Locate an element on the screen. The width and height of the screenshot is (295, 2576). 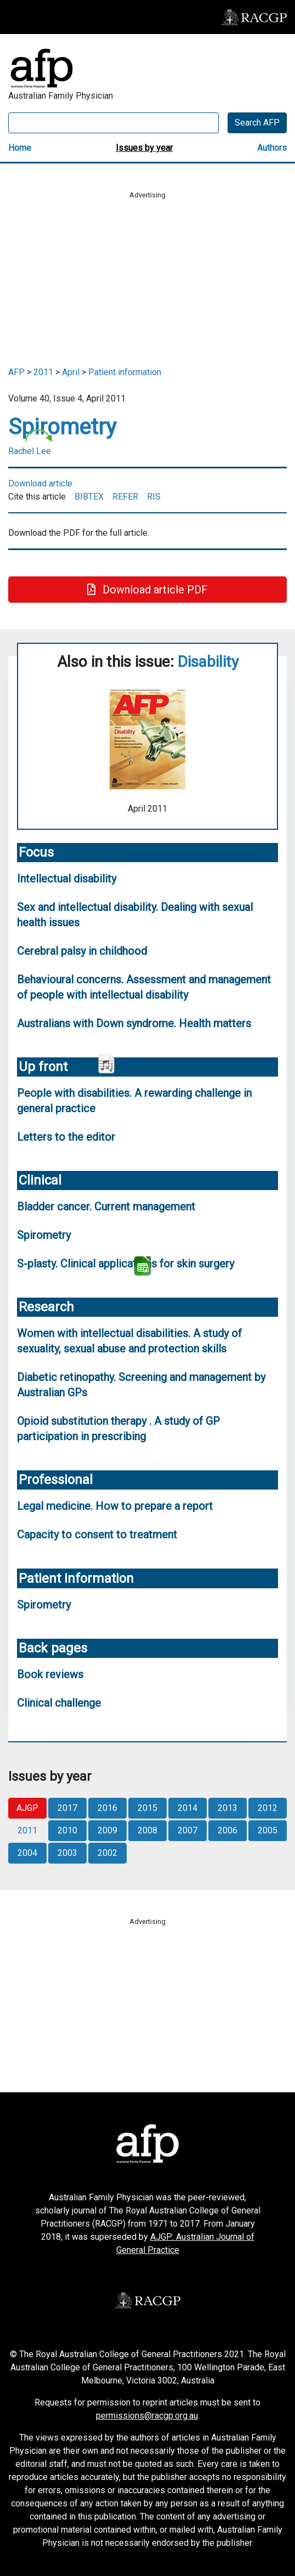
open LibreOffice Calc spreadsheet application is located at coordinates (143, 1266).